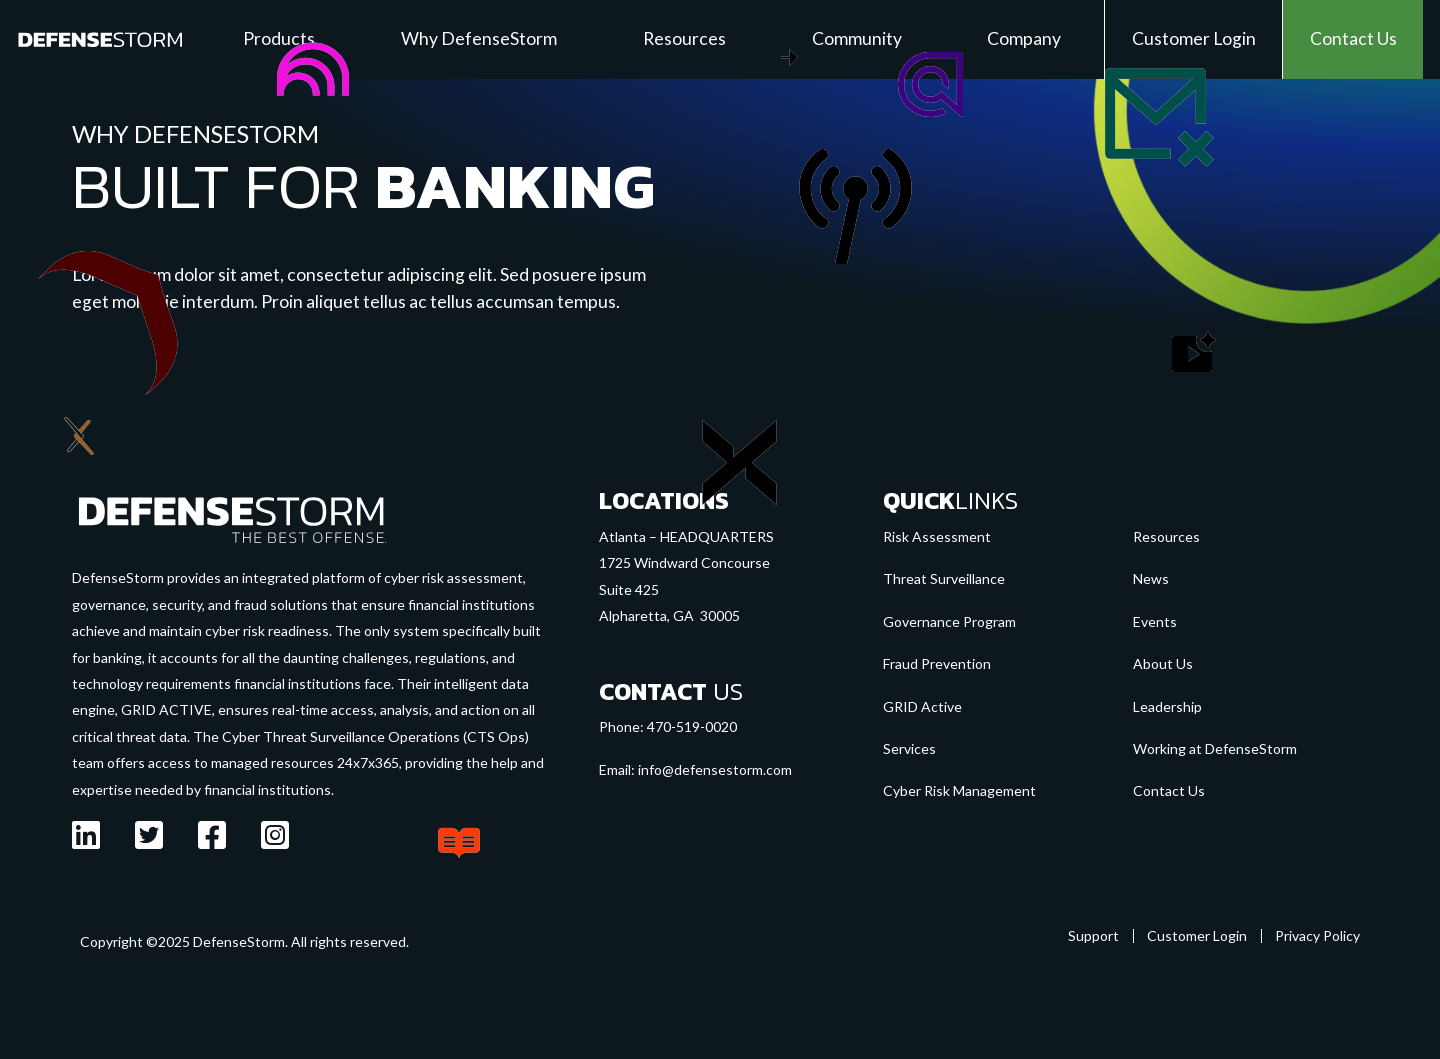  I want to click on visit arxiv preprint repository, so click(79, 436).